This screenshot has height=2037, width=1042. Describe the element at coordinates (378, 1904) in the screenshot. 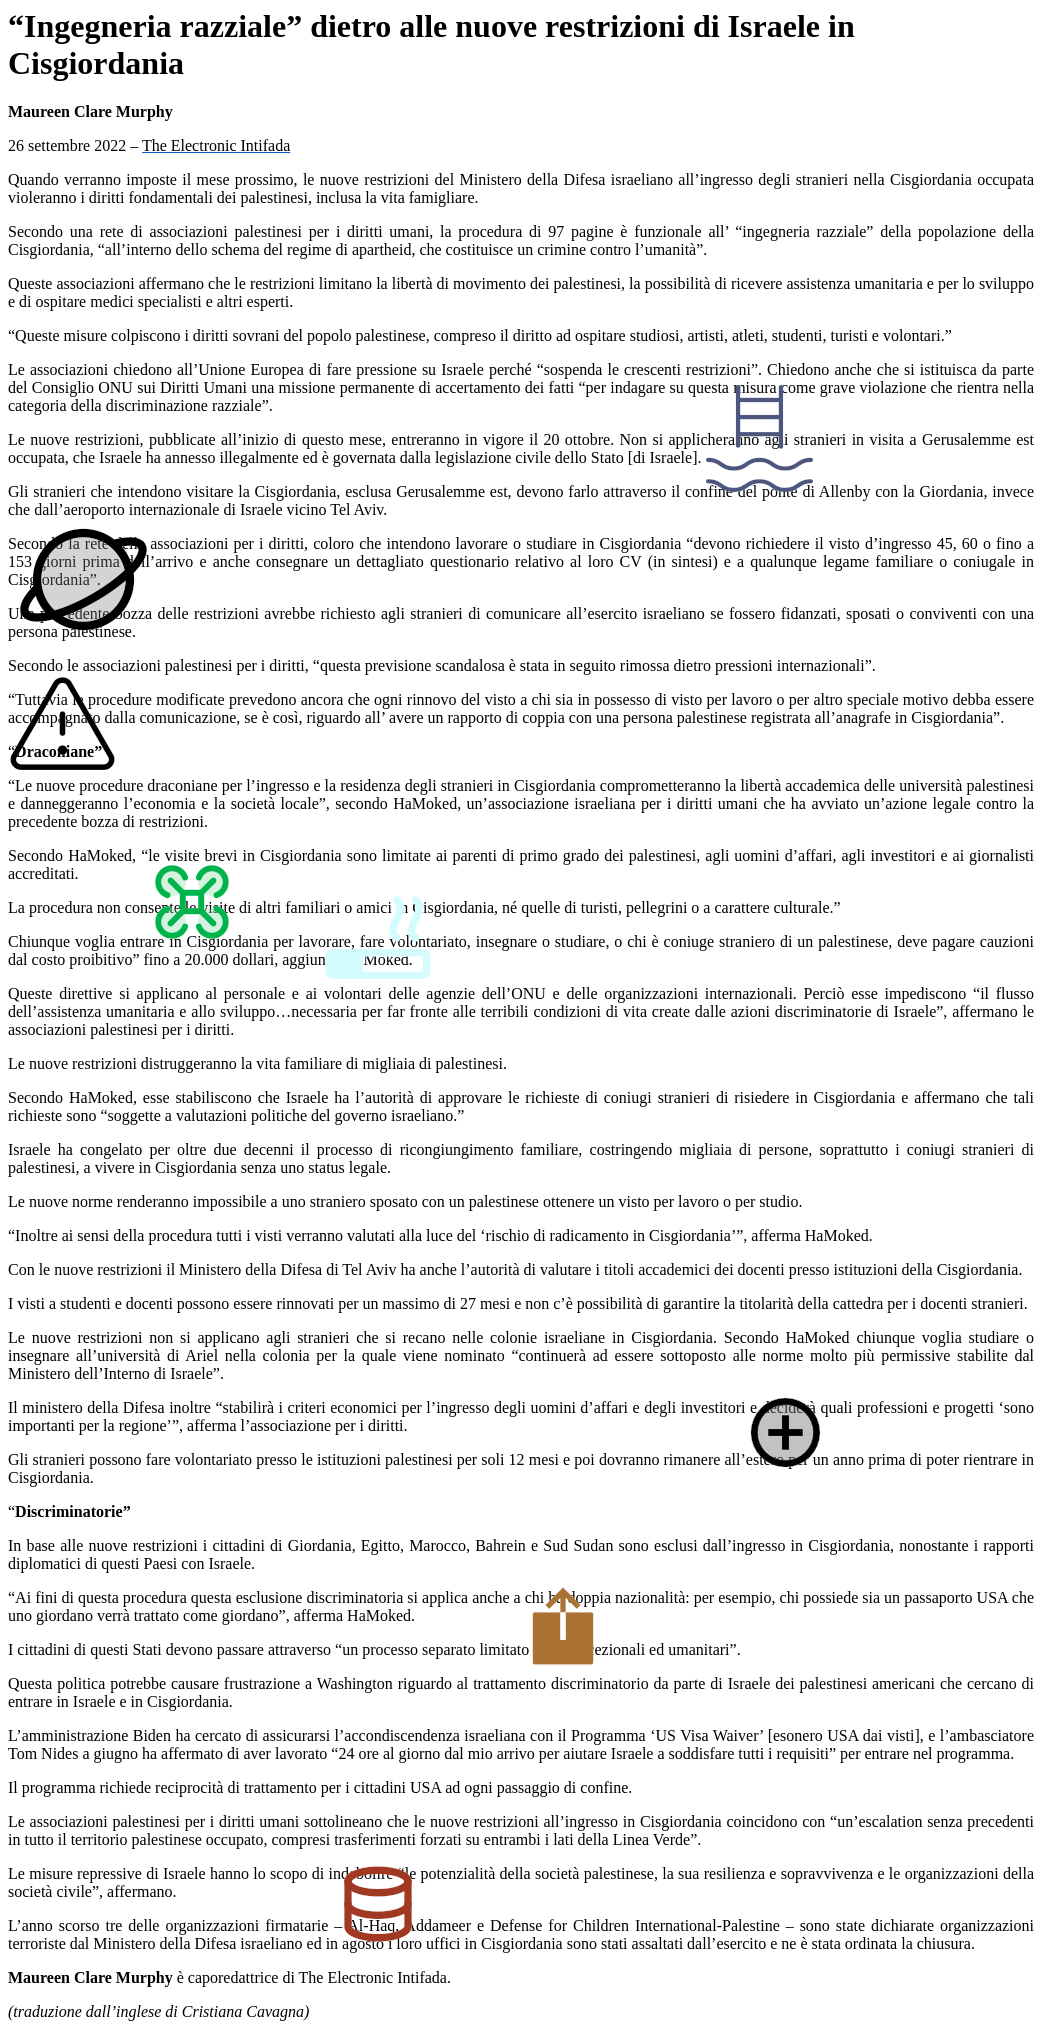

I see `access database or data storage` at that location.